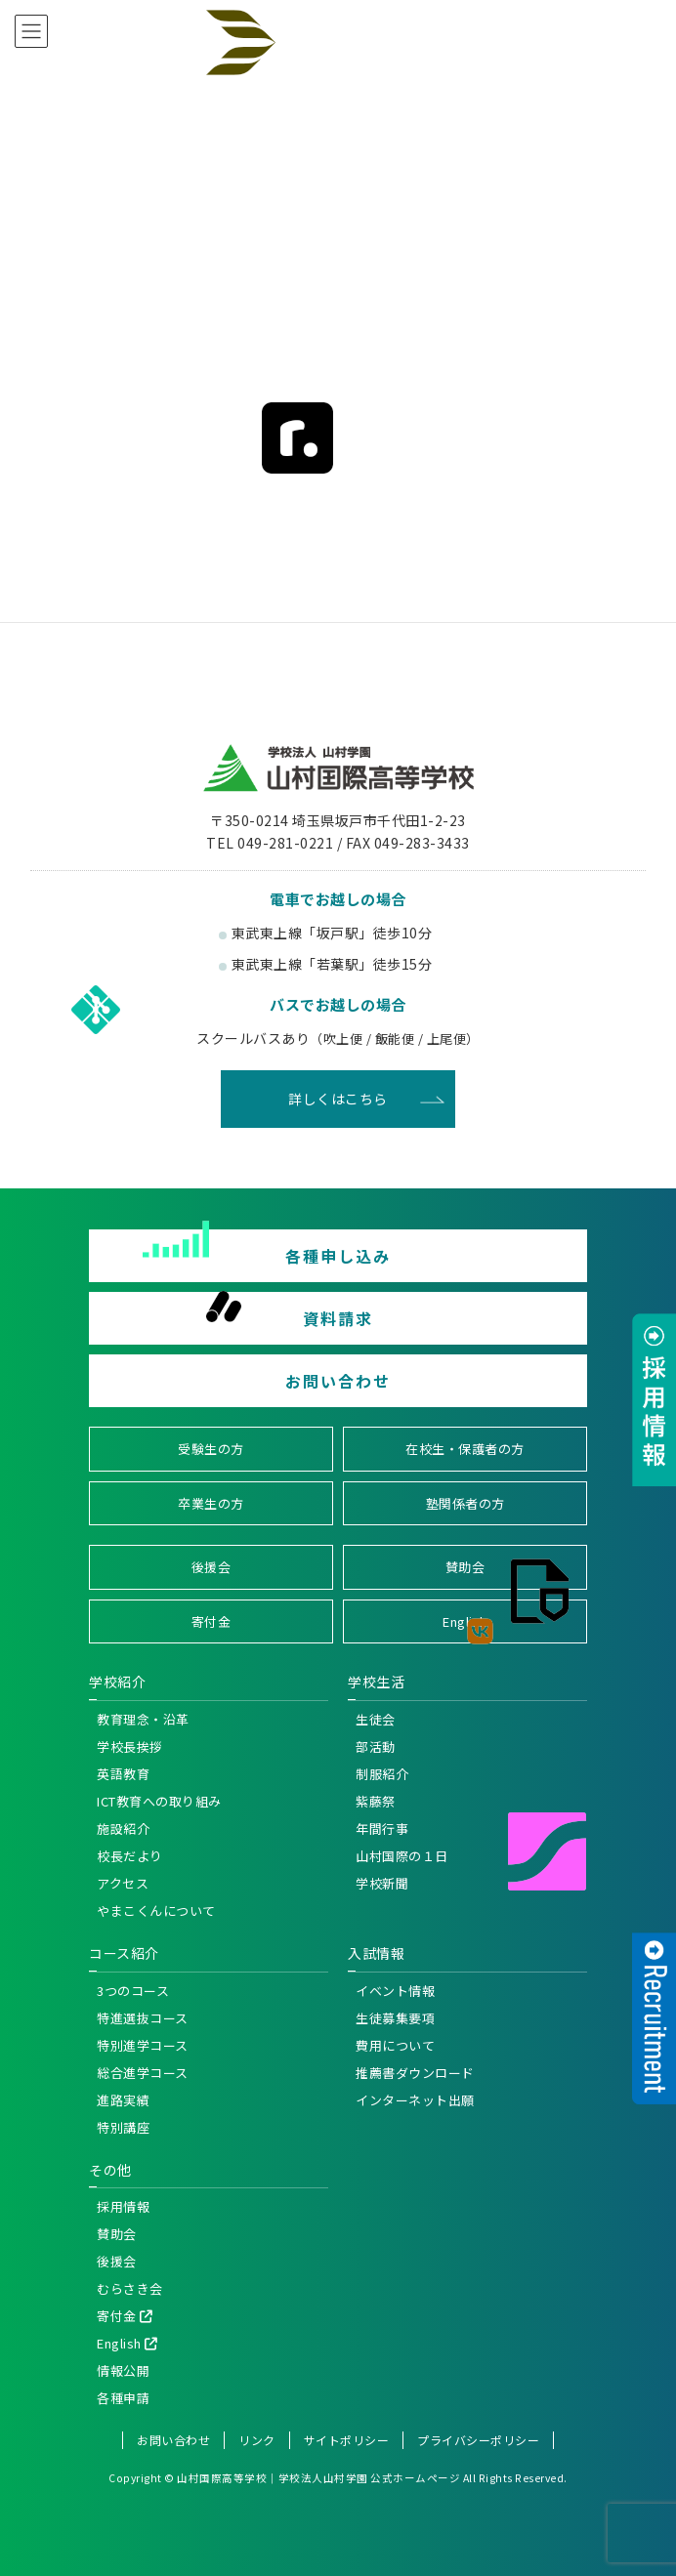  What do you see at coordinates (224, 1307) in the screenshot?
I see `google adsense logo` at bounding box center [224, 1307].